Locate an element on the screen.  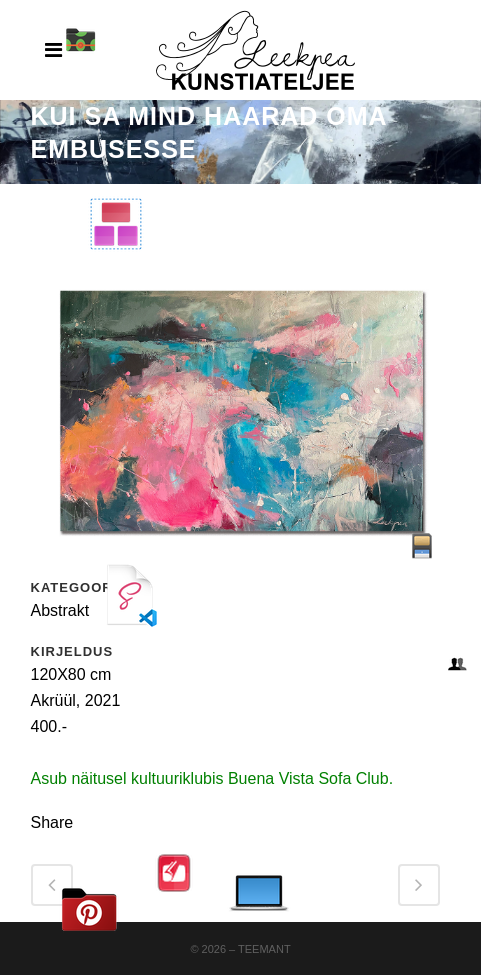
smartmedia memory card storage device is located at coordinates (422, 546).